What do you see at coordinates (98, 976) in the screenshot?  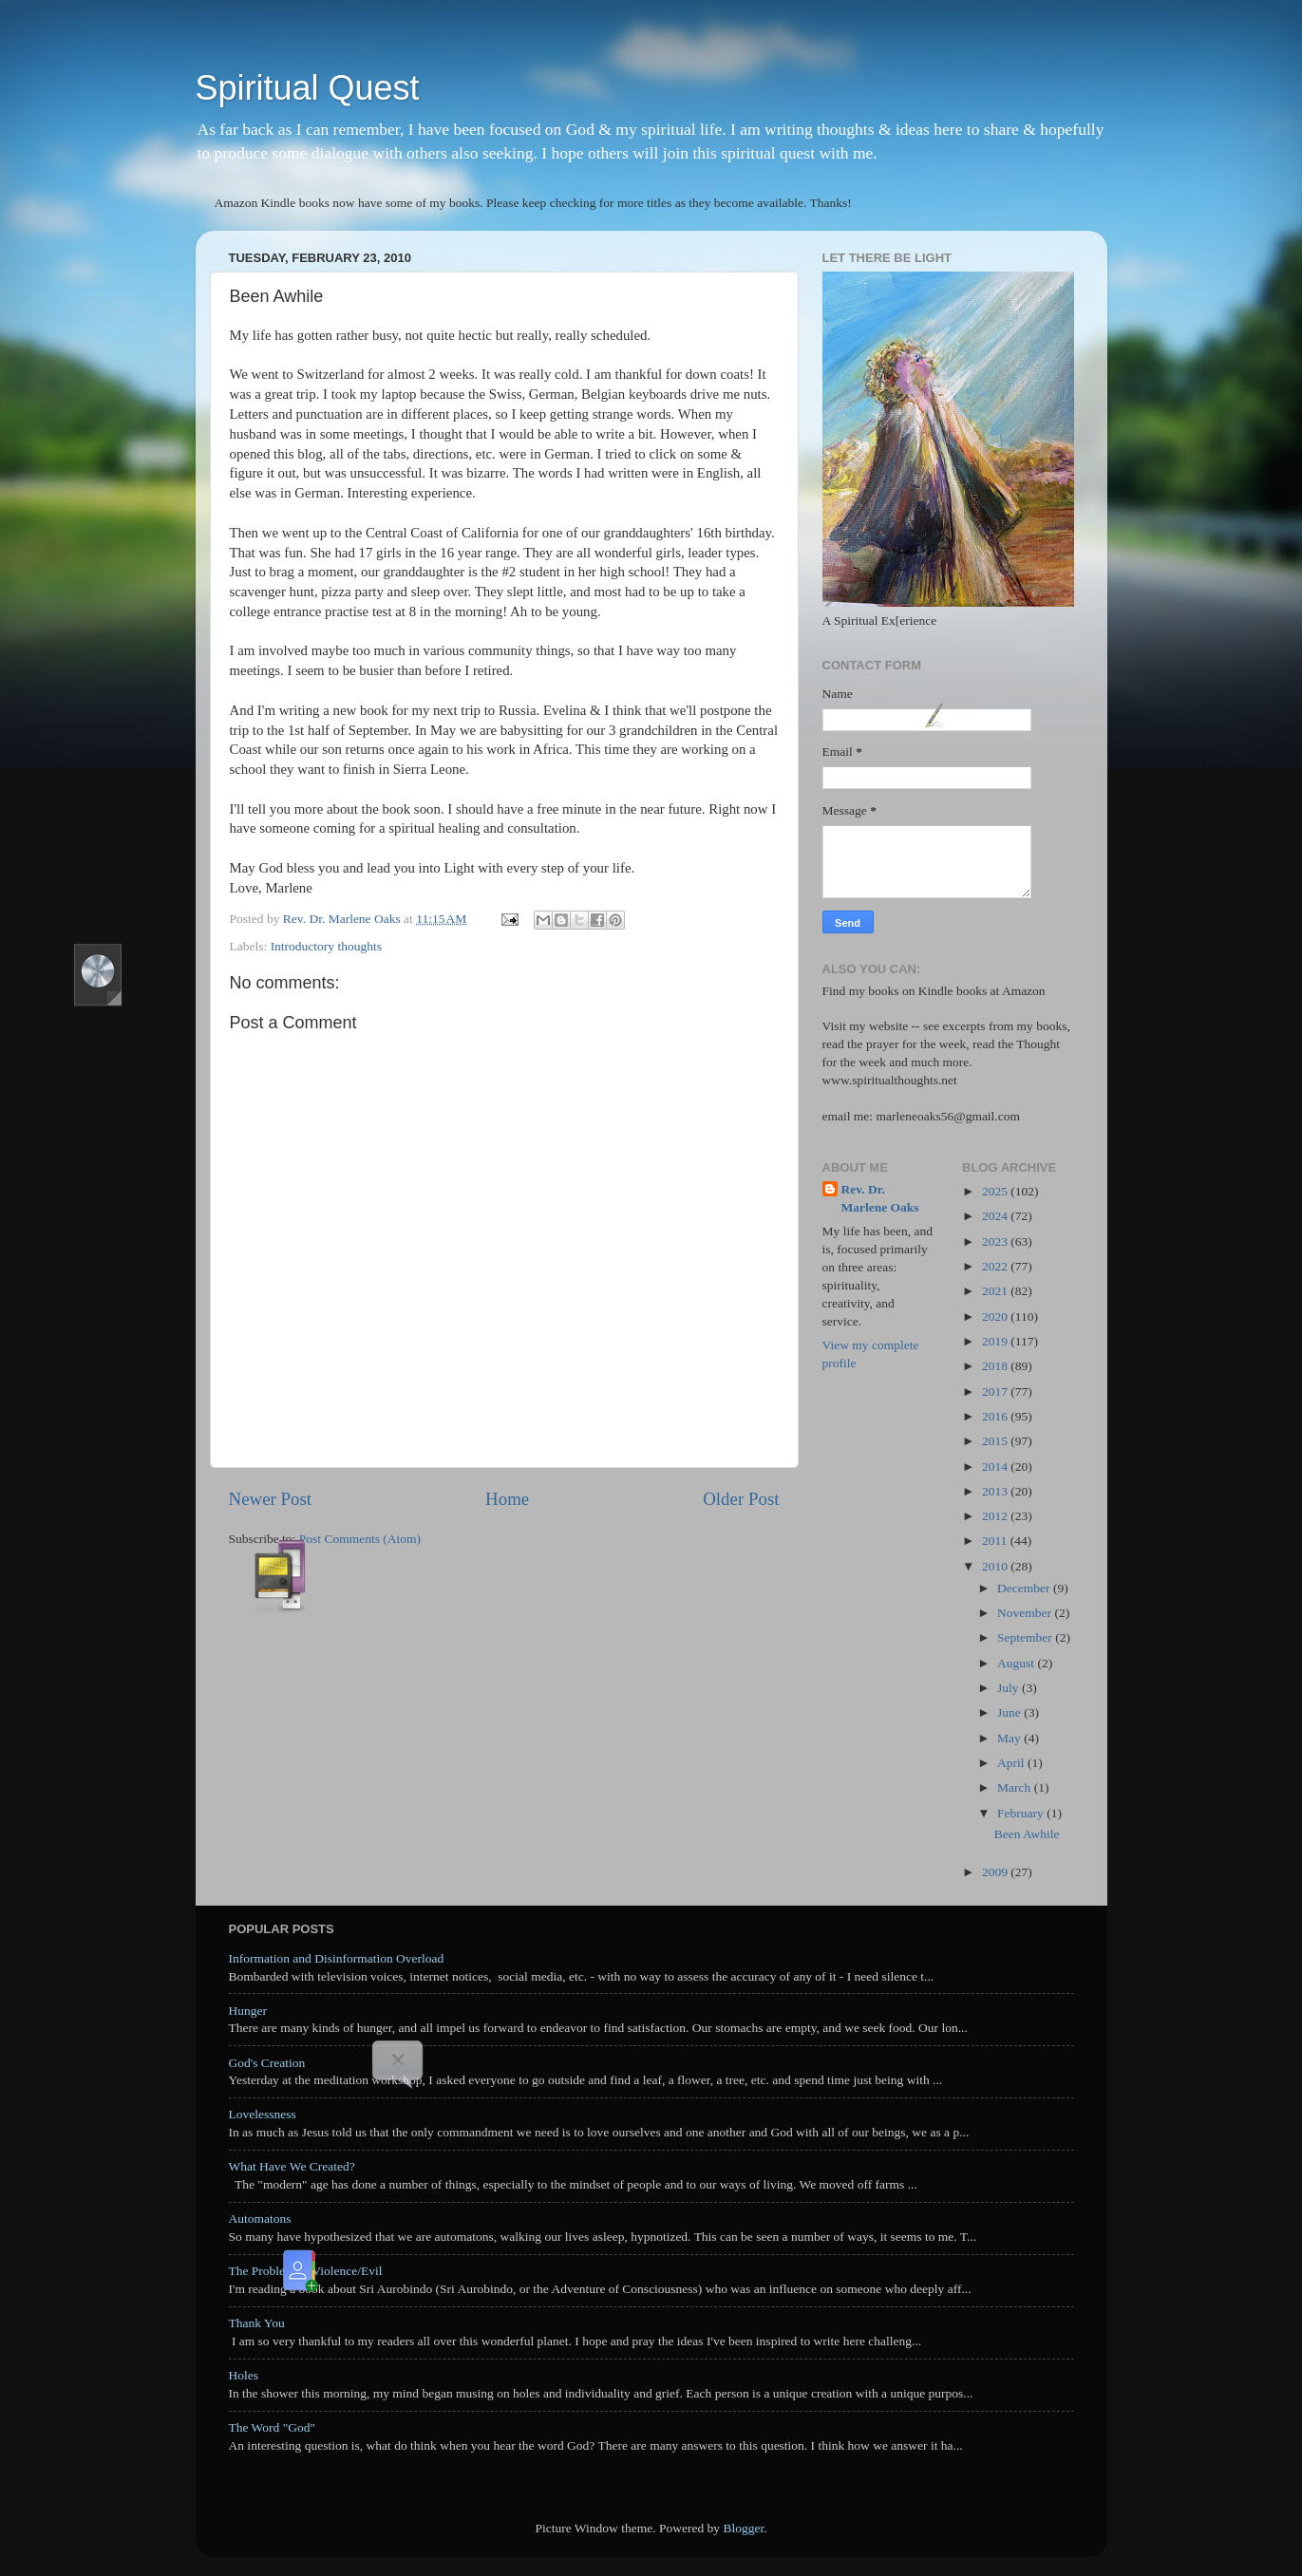 I see `create a new song project from template in GarageBand` at bounding box center [98, 976].